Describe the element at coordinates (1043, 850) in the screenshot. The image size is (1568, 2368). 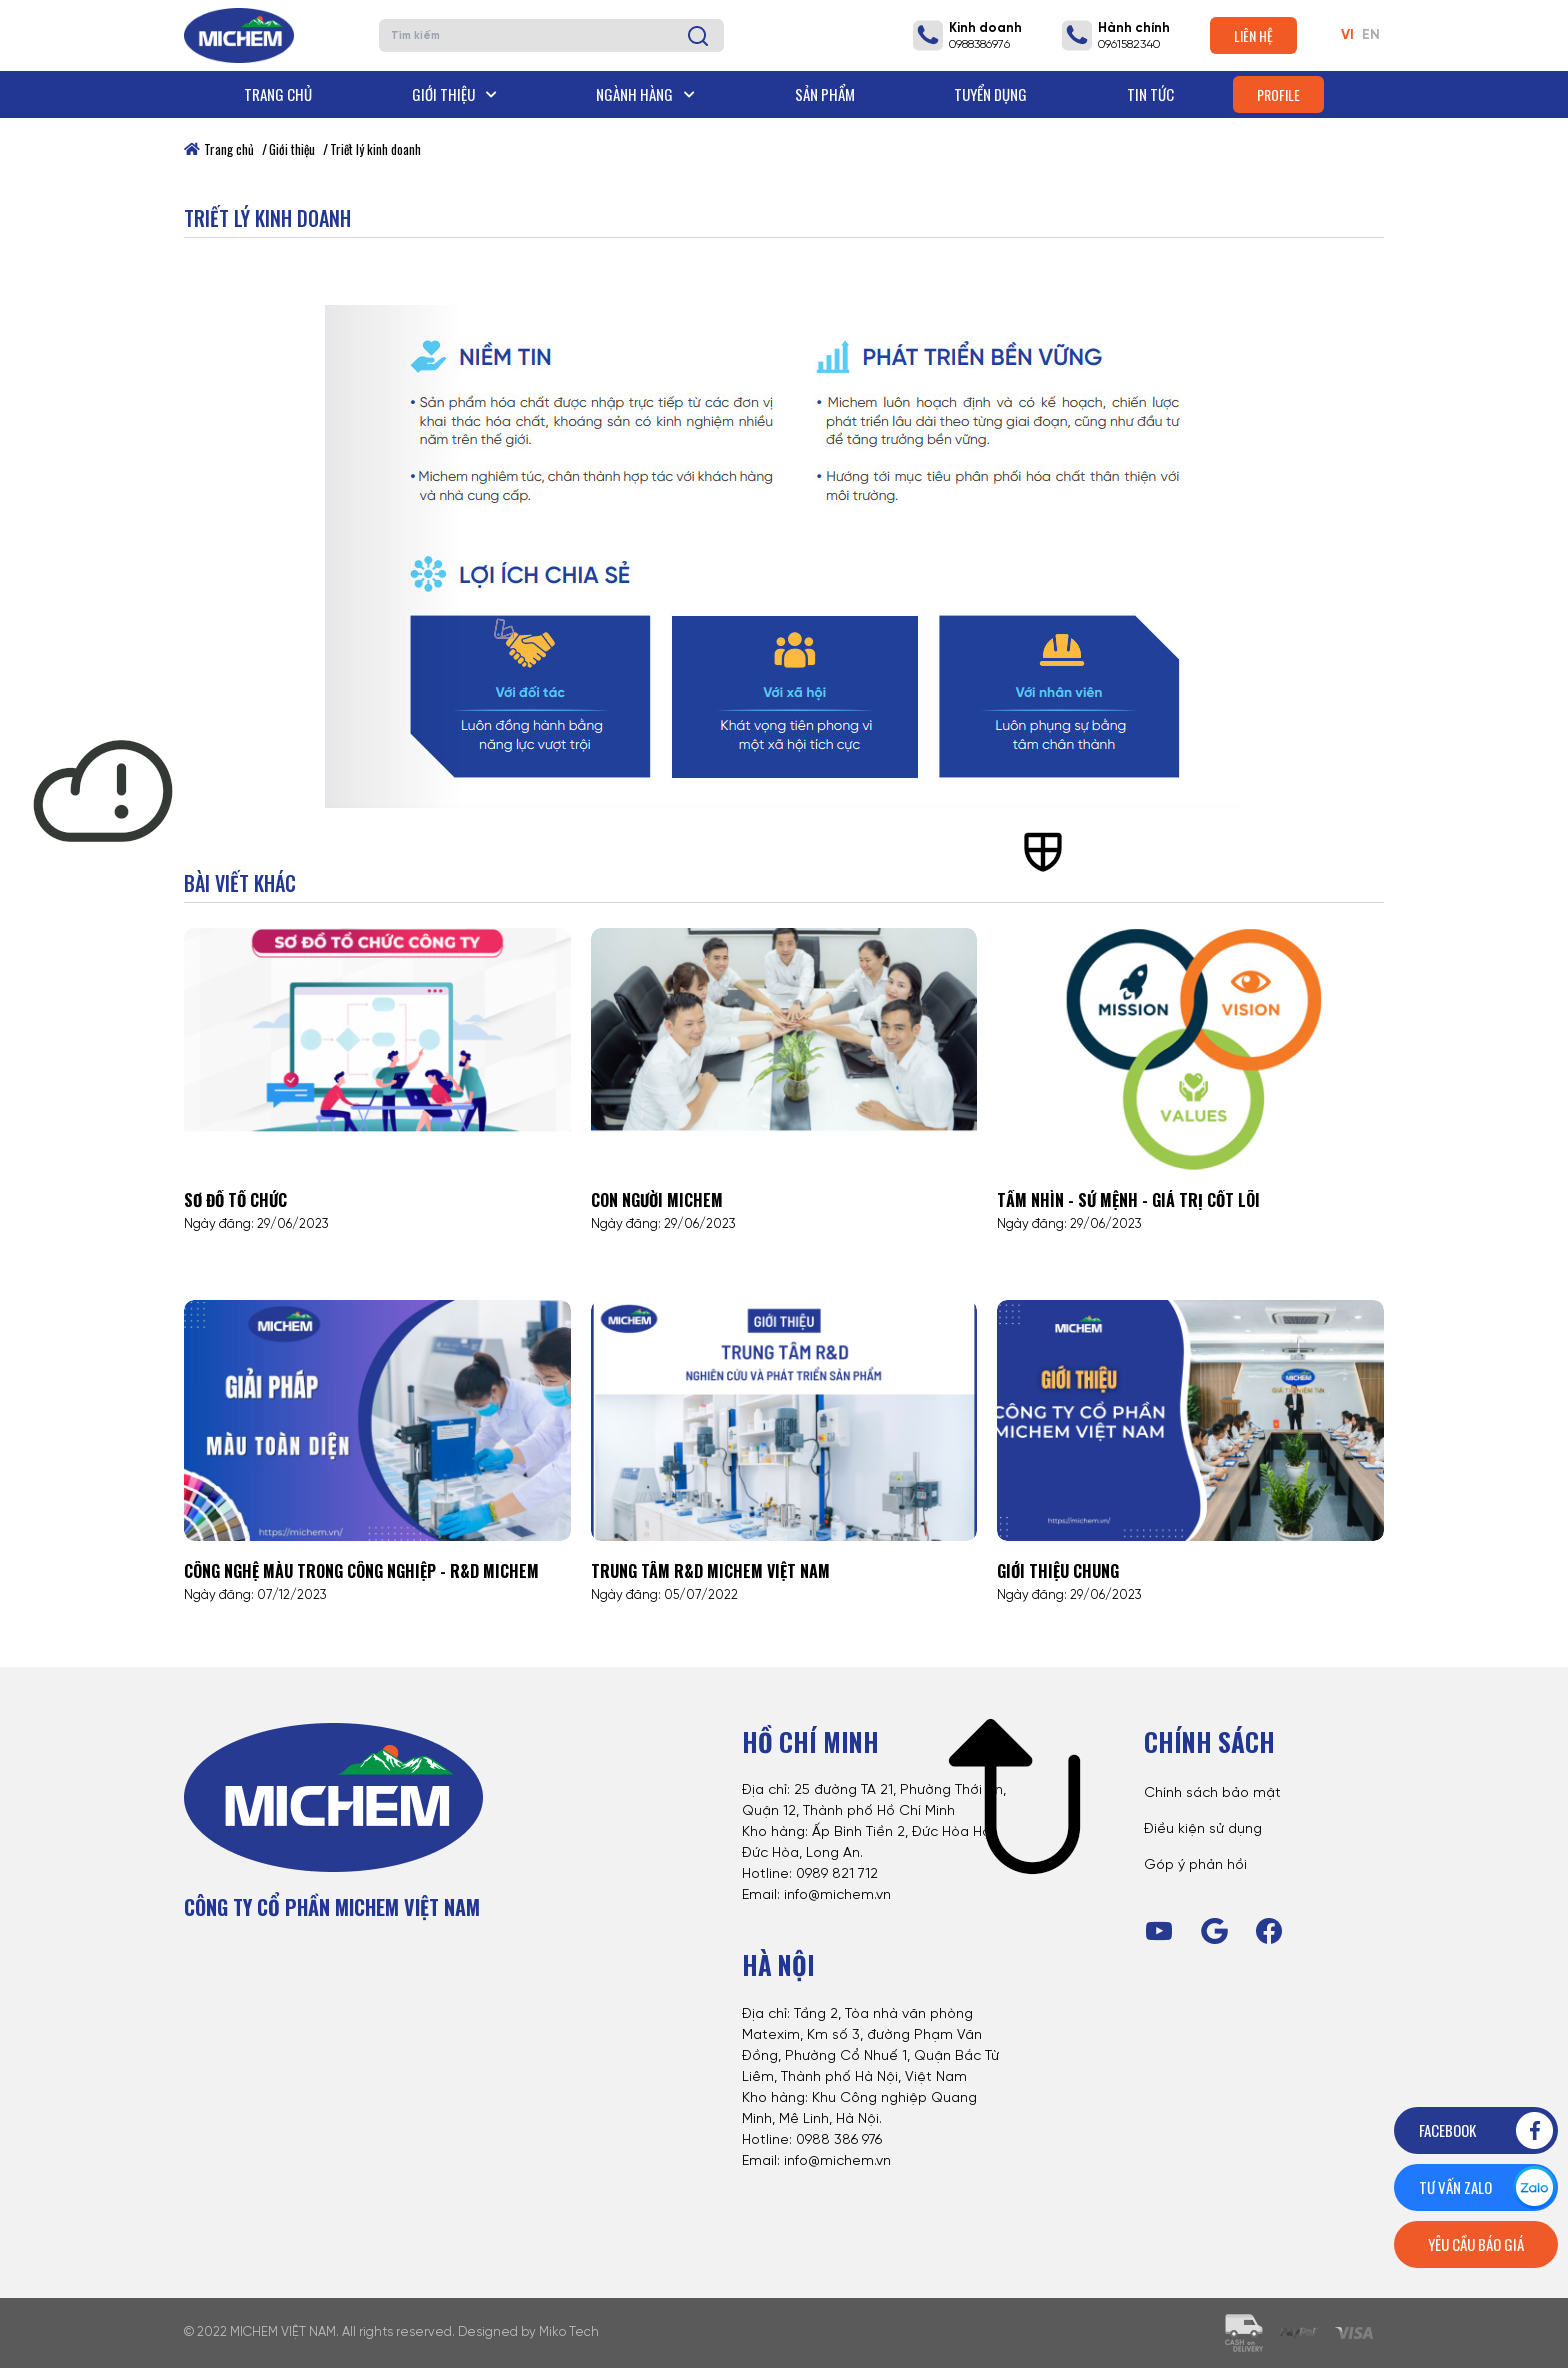
I see `indicates security or protection status` at that location.